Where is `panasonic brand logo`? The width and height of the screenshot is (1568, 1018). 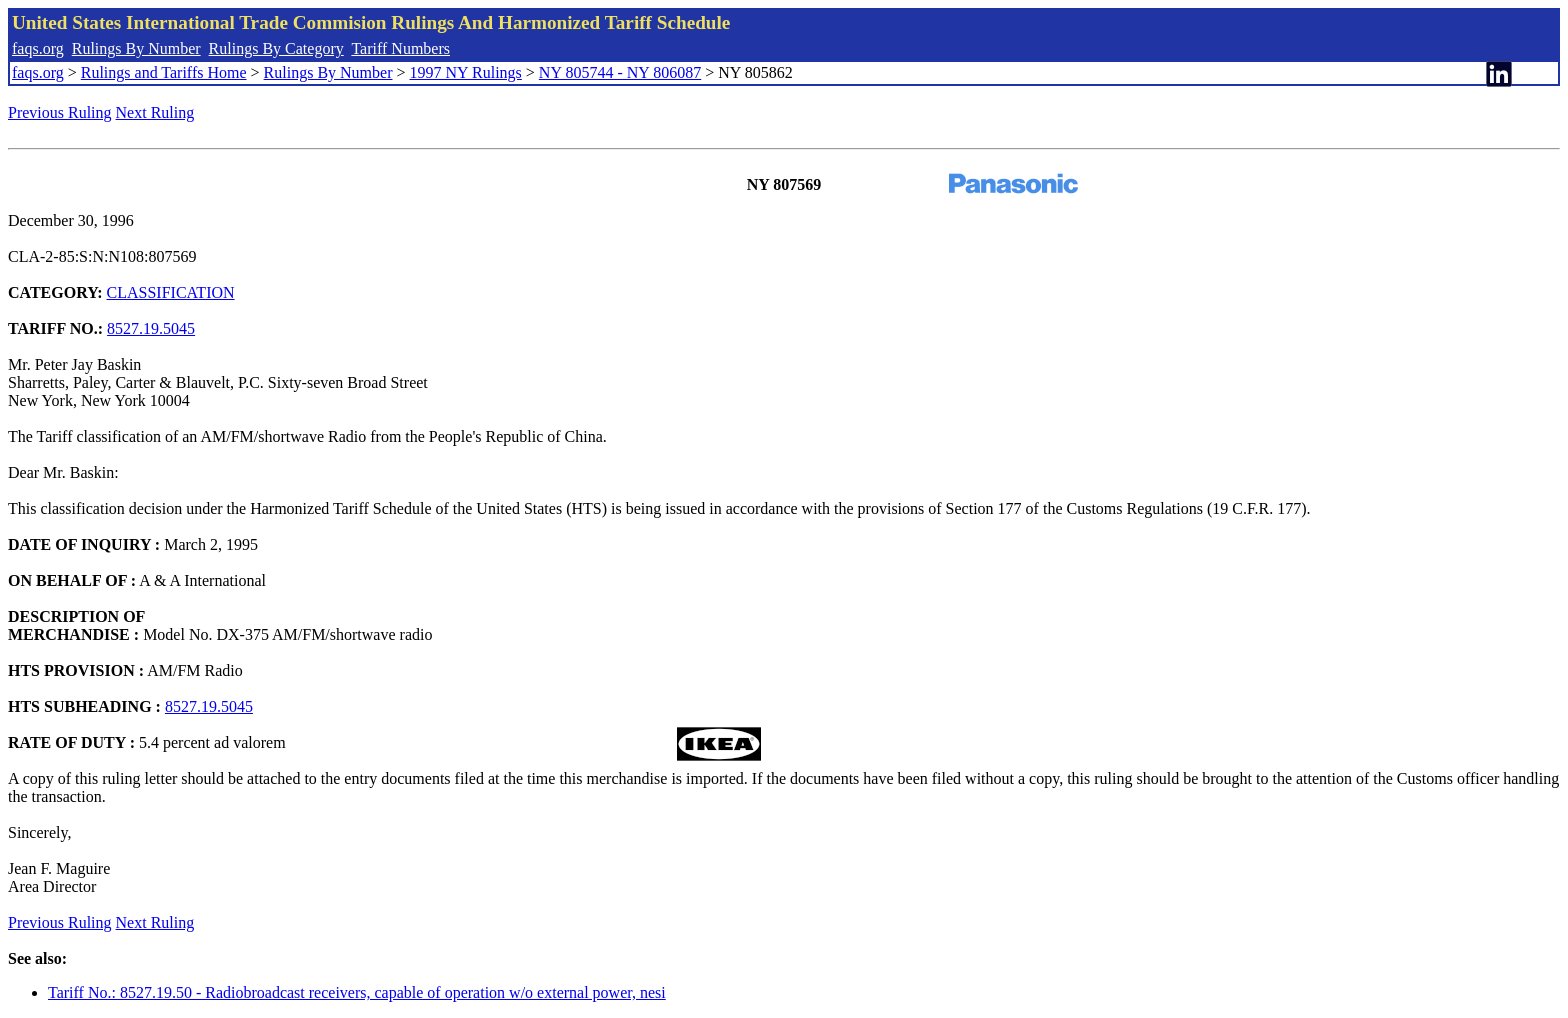
panasonic brand logo is located at coordinates (1013, 183).